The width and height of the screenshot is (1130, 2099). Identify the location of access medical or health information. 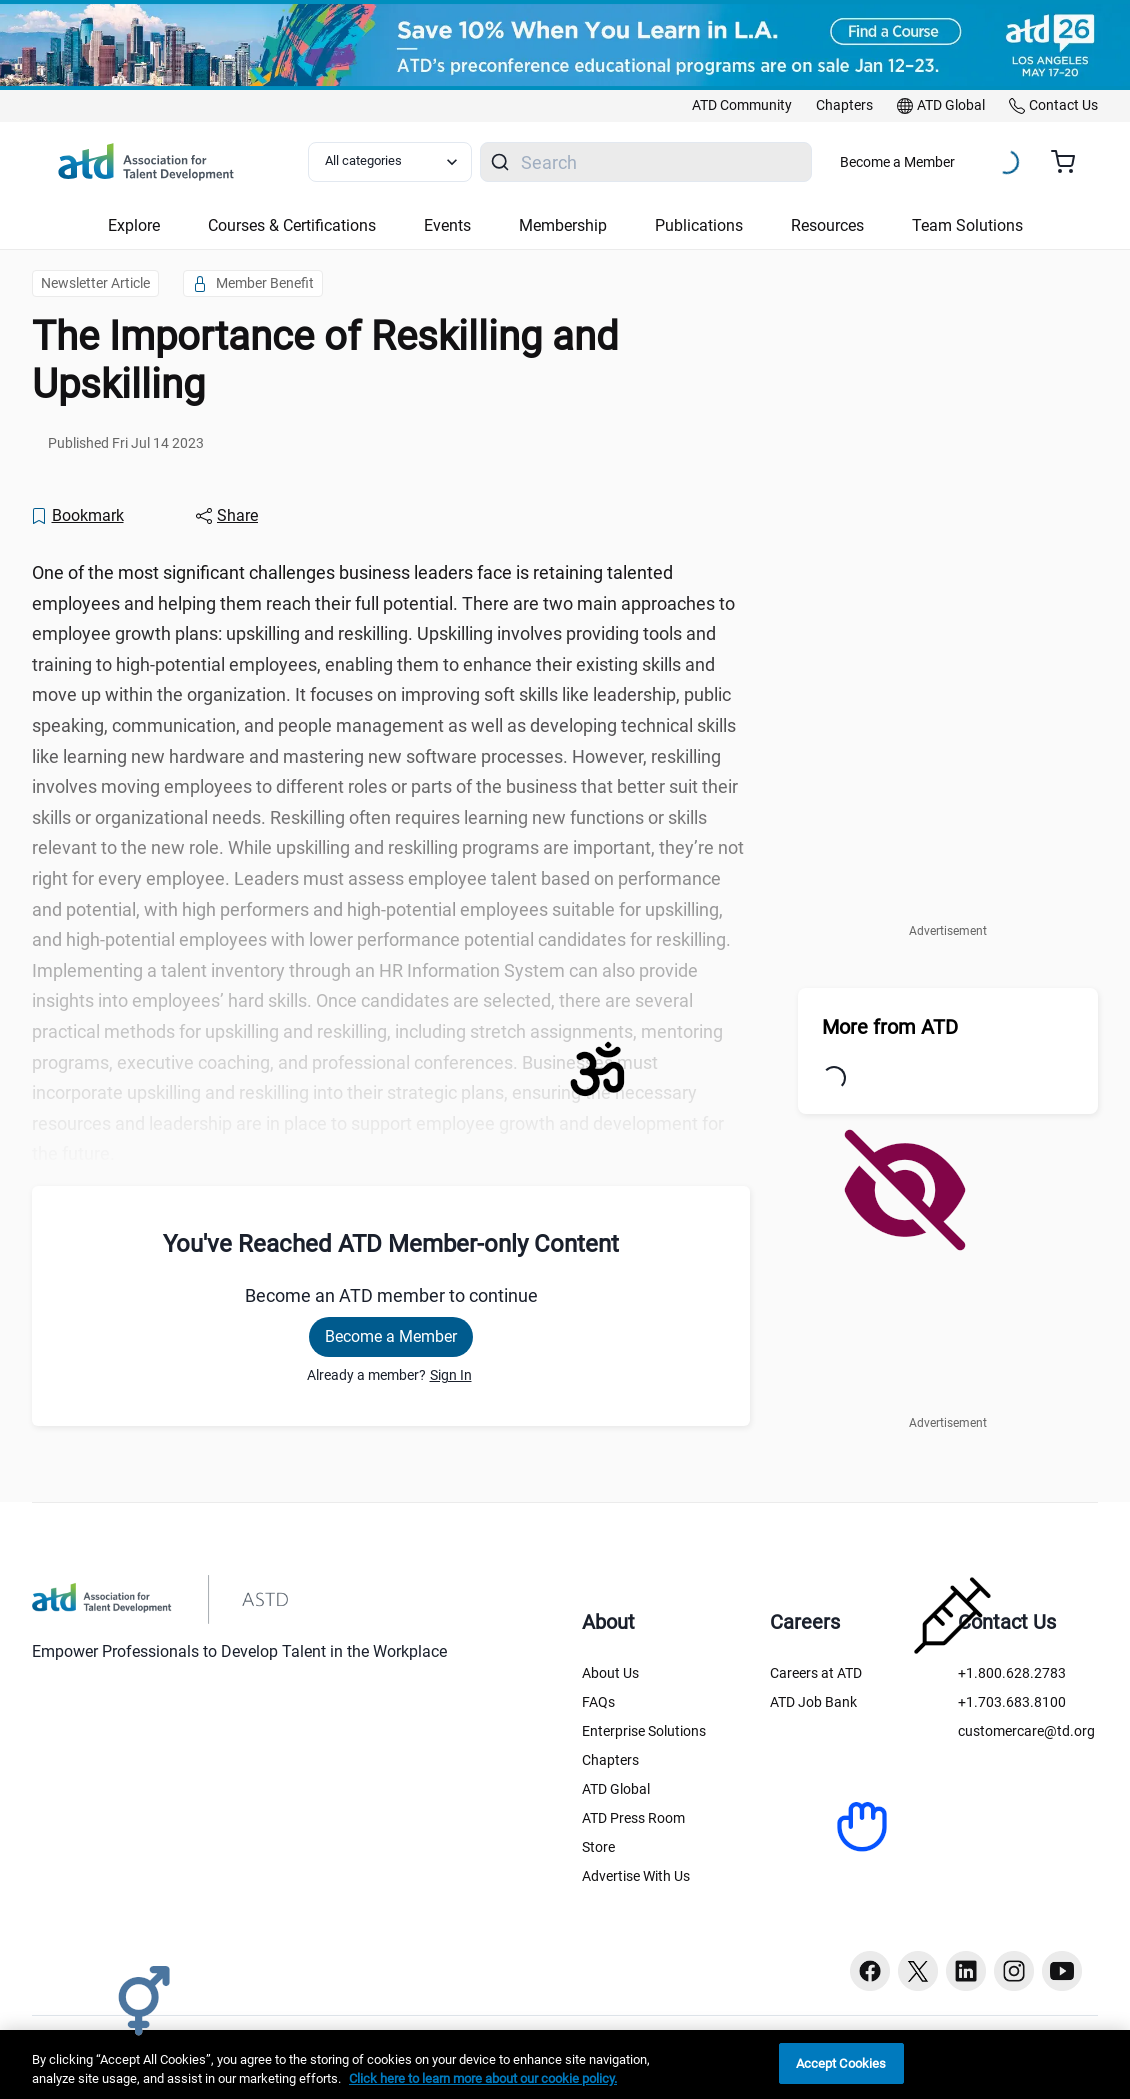
(952, 1615).